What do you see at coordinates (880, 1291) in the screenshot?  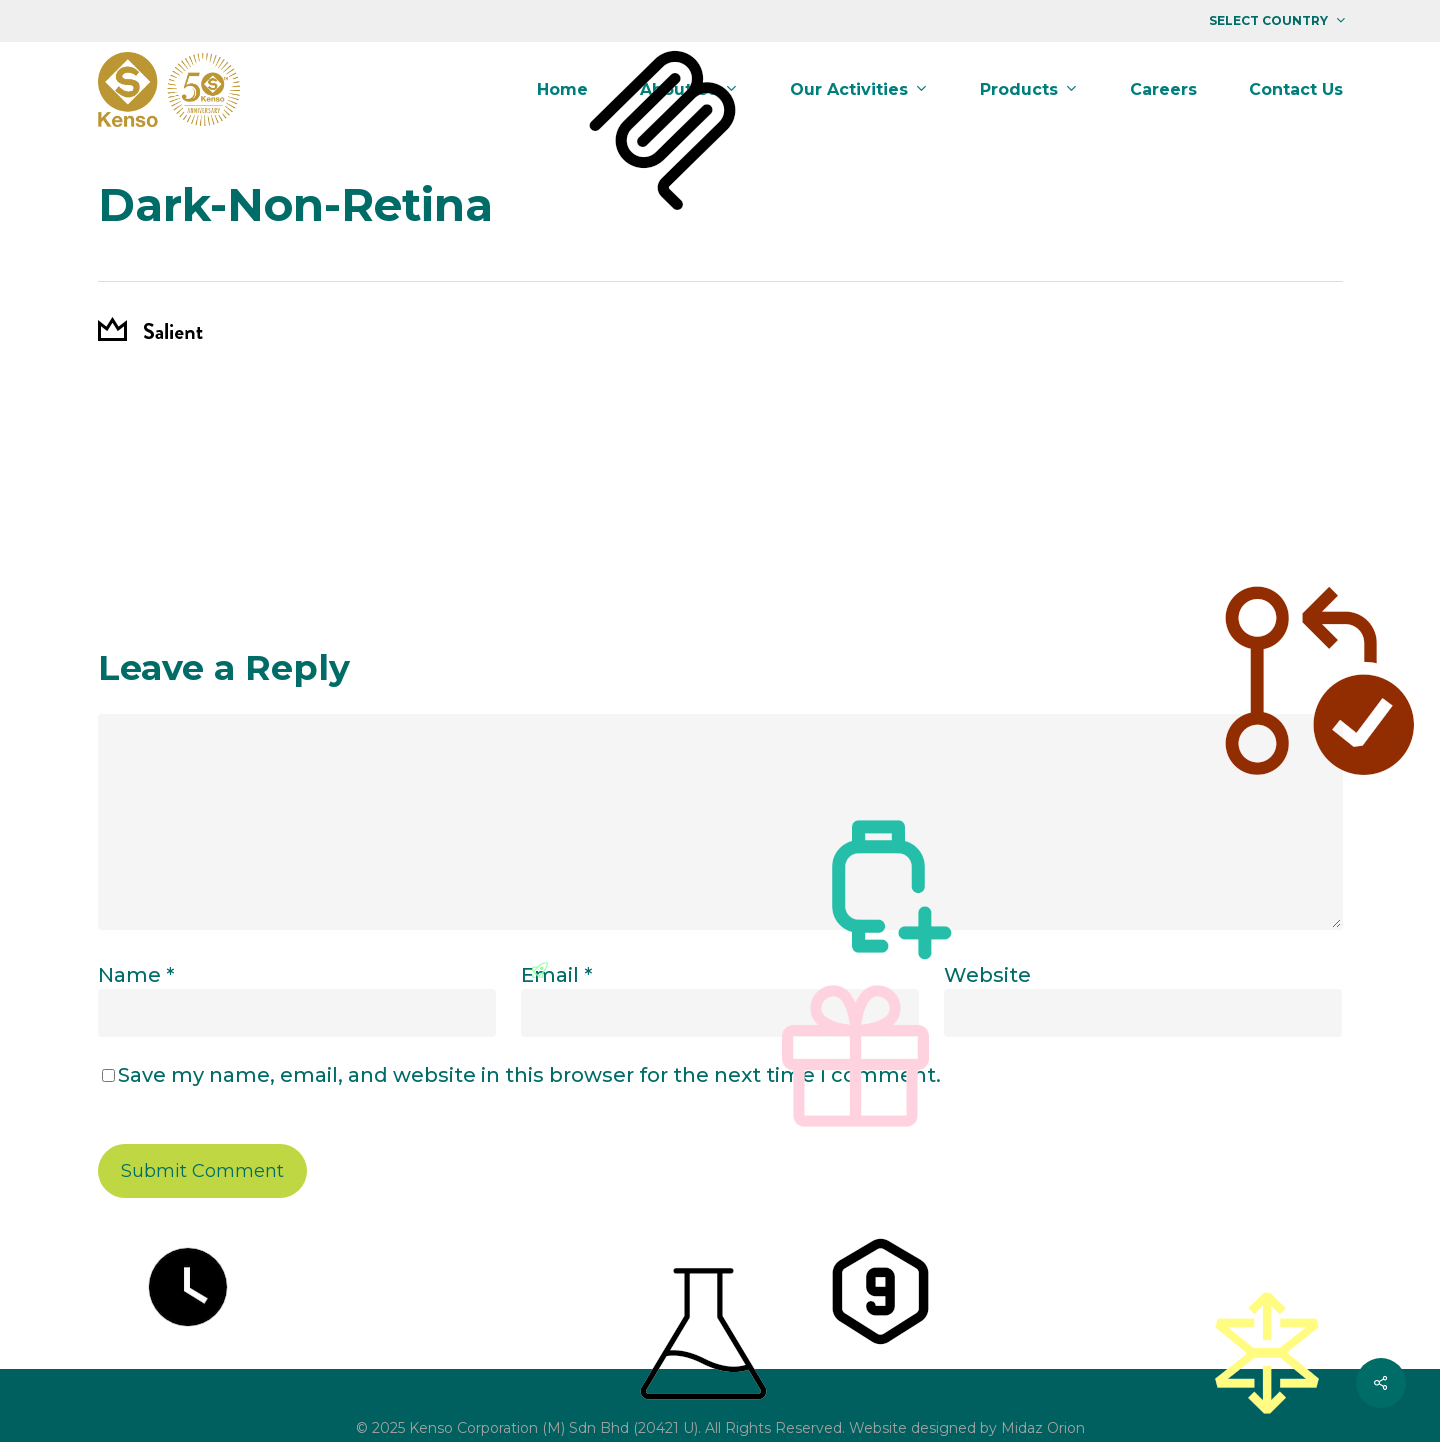 I see `indicates step 9 in a multi-step process` at bounding box center [880, 1291].